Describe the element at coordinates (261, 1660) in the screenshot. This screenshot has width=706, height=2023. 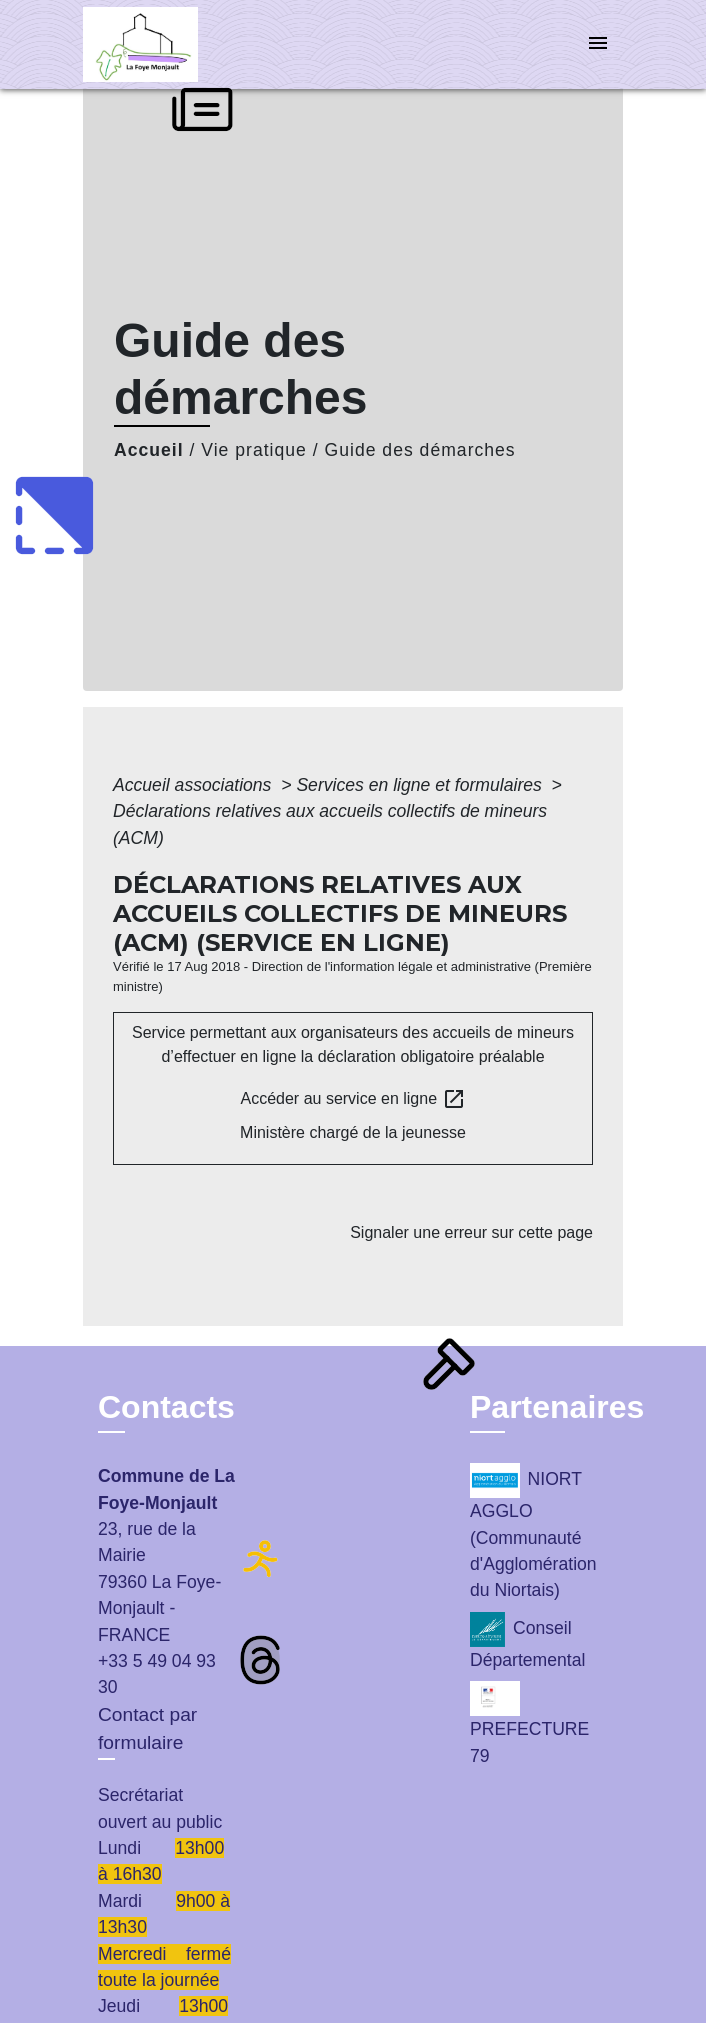
I see `open the Threads app` at that location.